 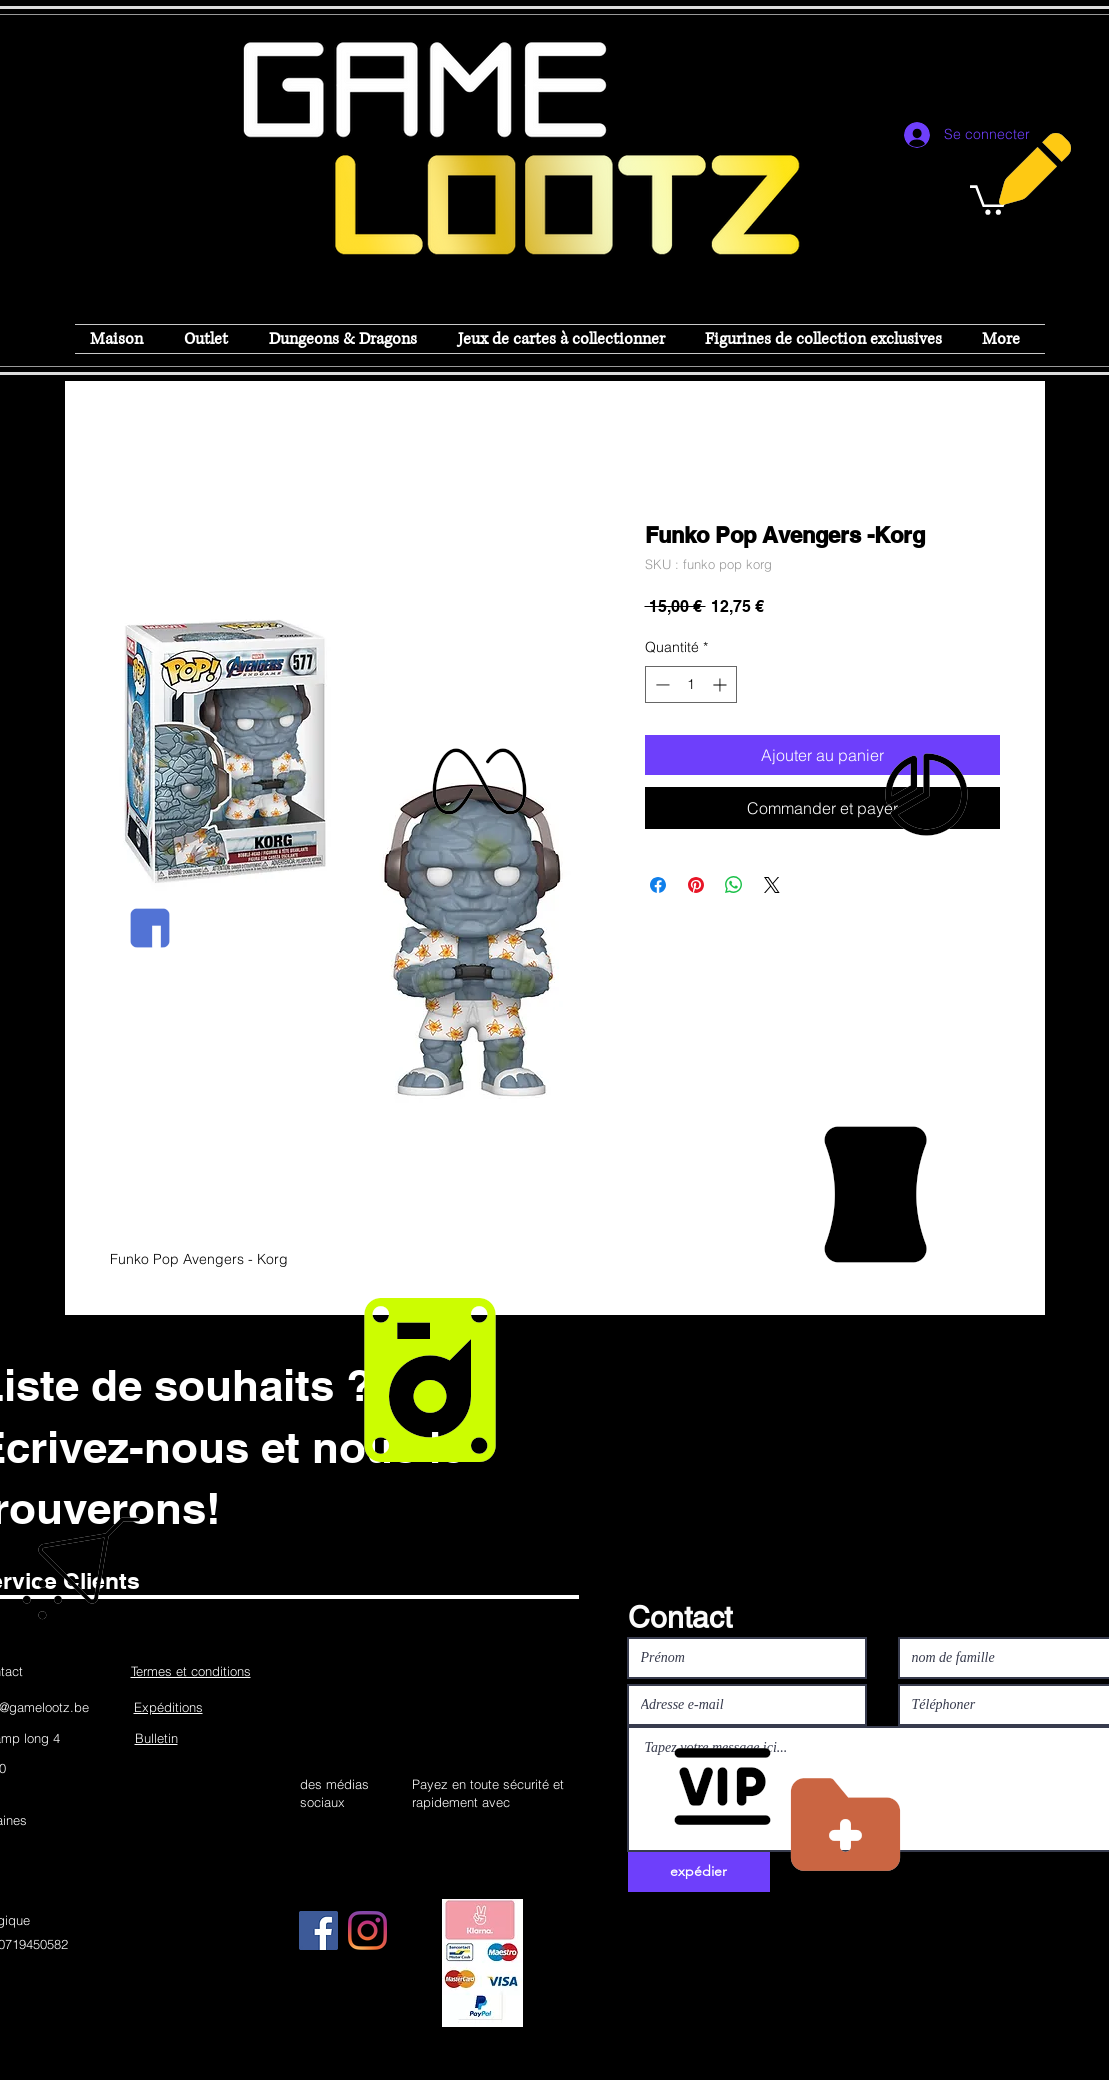 I want to click on access storage or disk settings, so click(x=430, y=1380).